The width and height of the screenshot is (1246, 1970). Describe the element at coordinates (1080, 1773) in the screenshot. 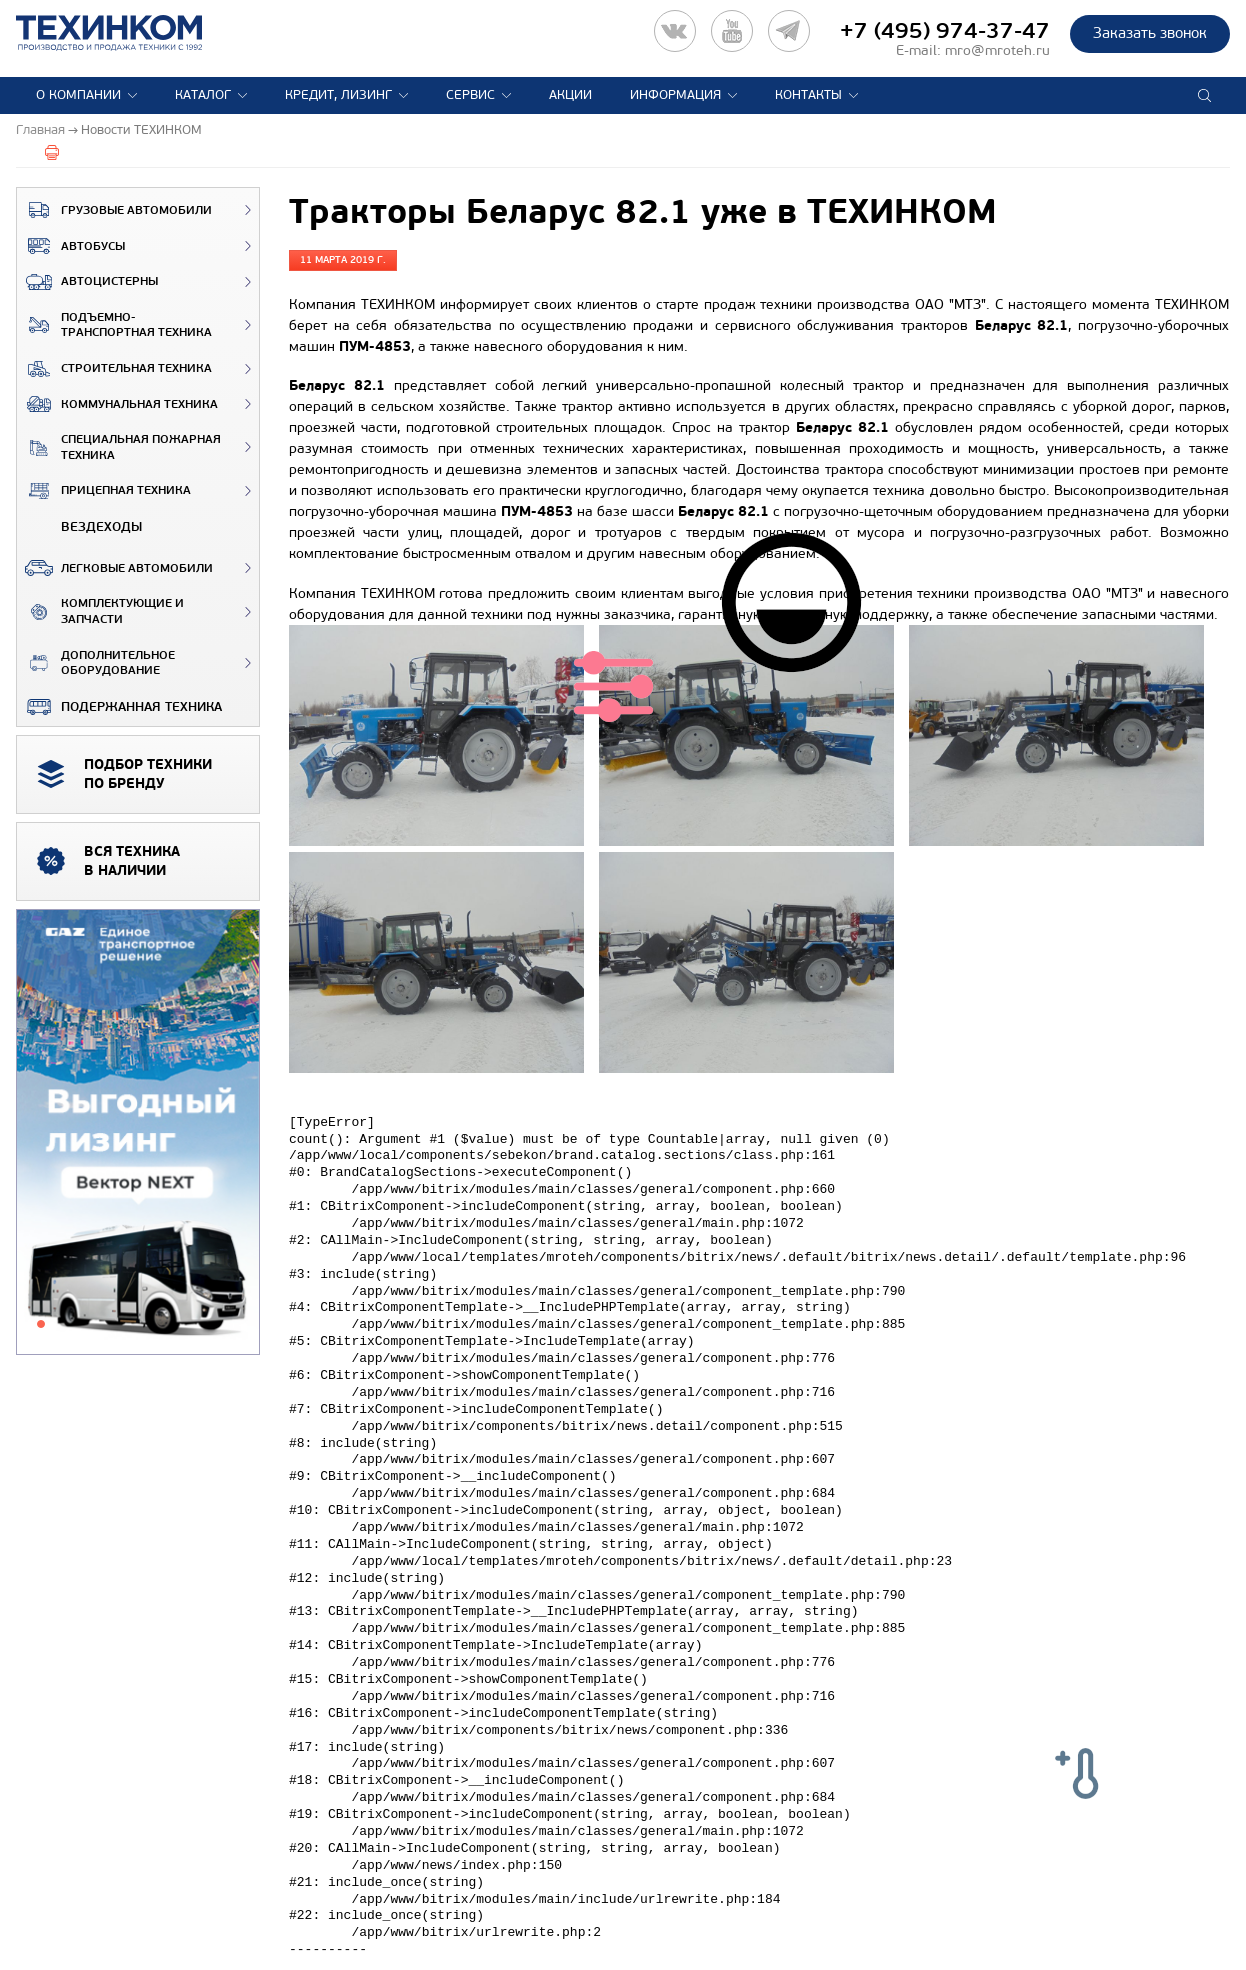

I see `increase temperature setting` at that location.